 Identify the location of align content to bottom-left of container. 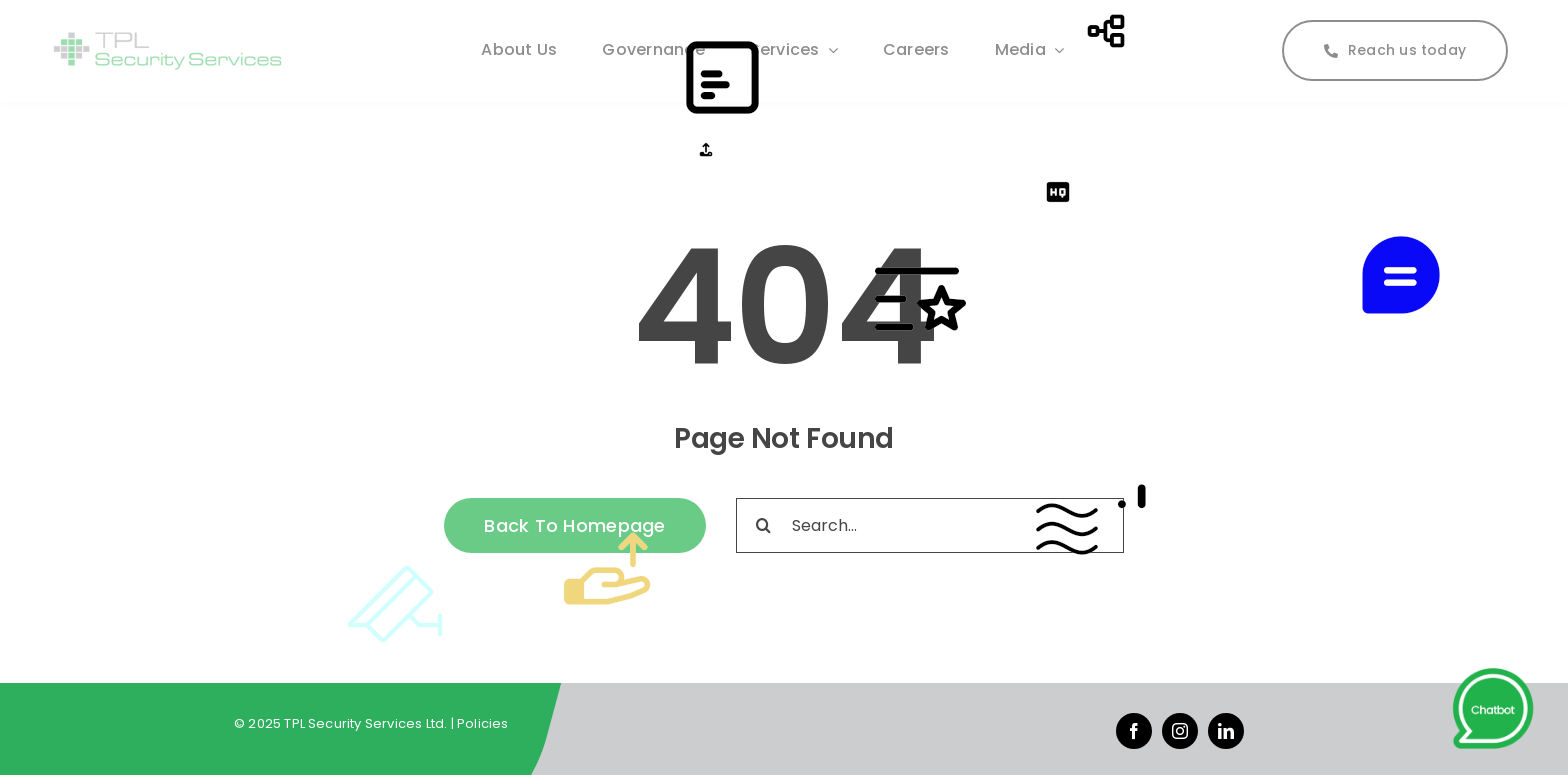
(722, 77).